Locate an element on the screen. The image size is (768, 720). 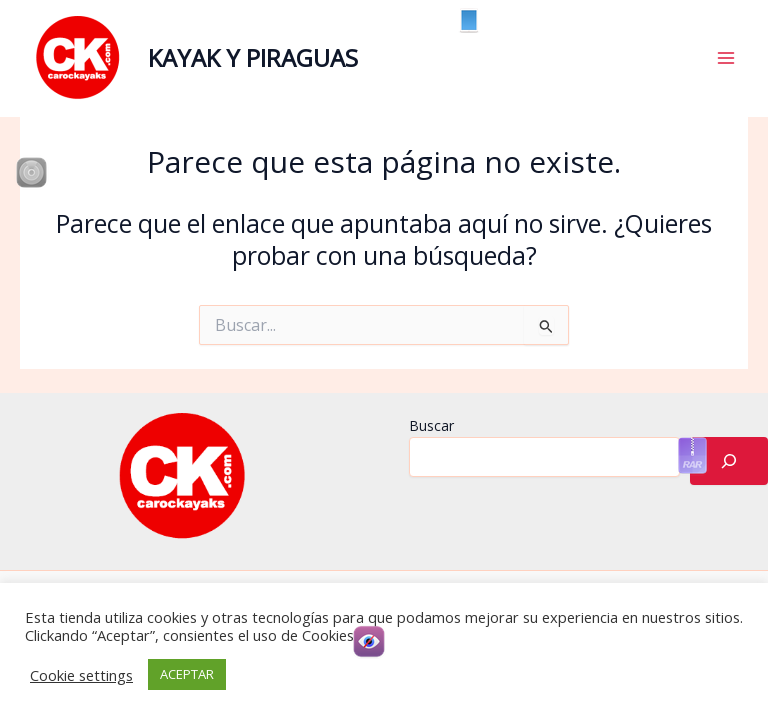
open Find My app to locate devices or people is located at coordinates (31, 172).